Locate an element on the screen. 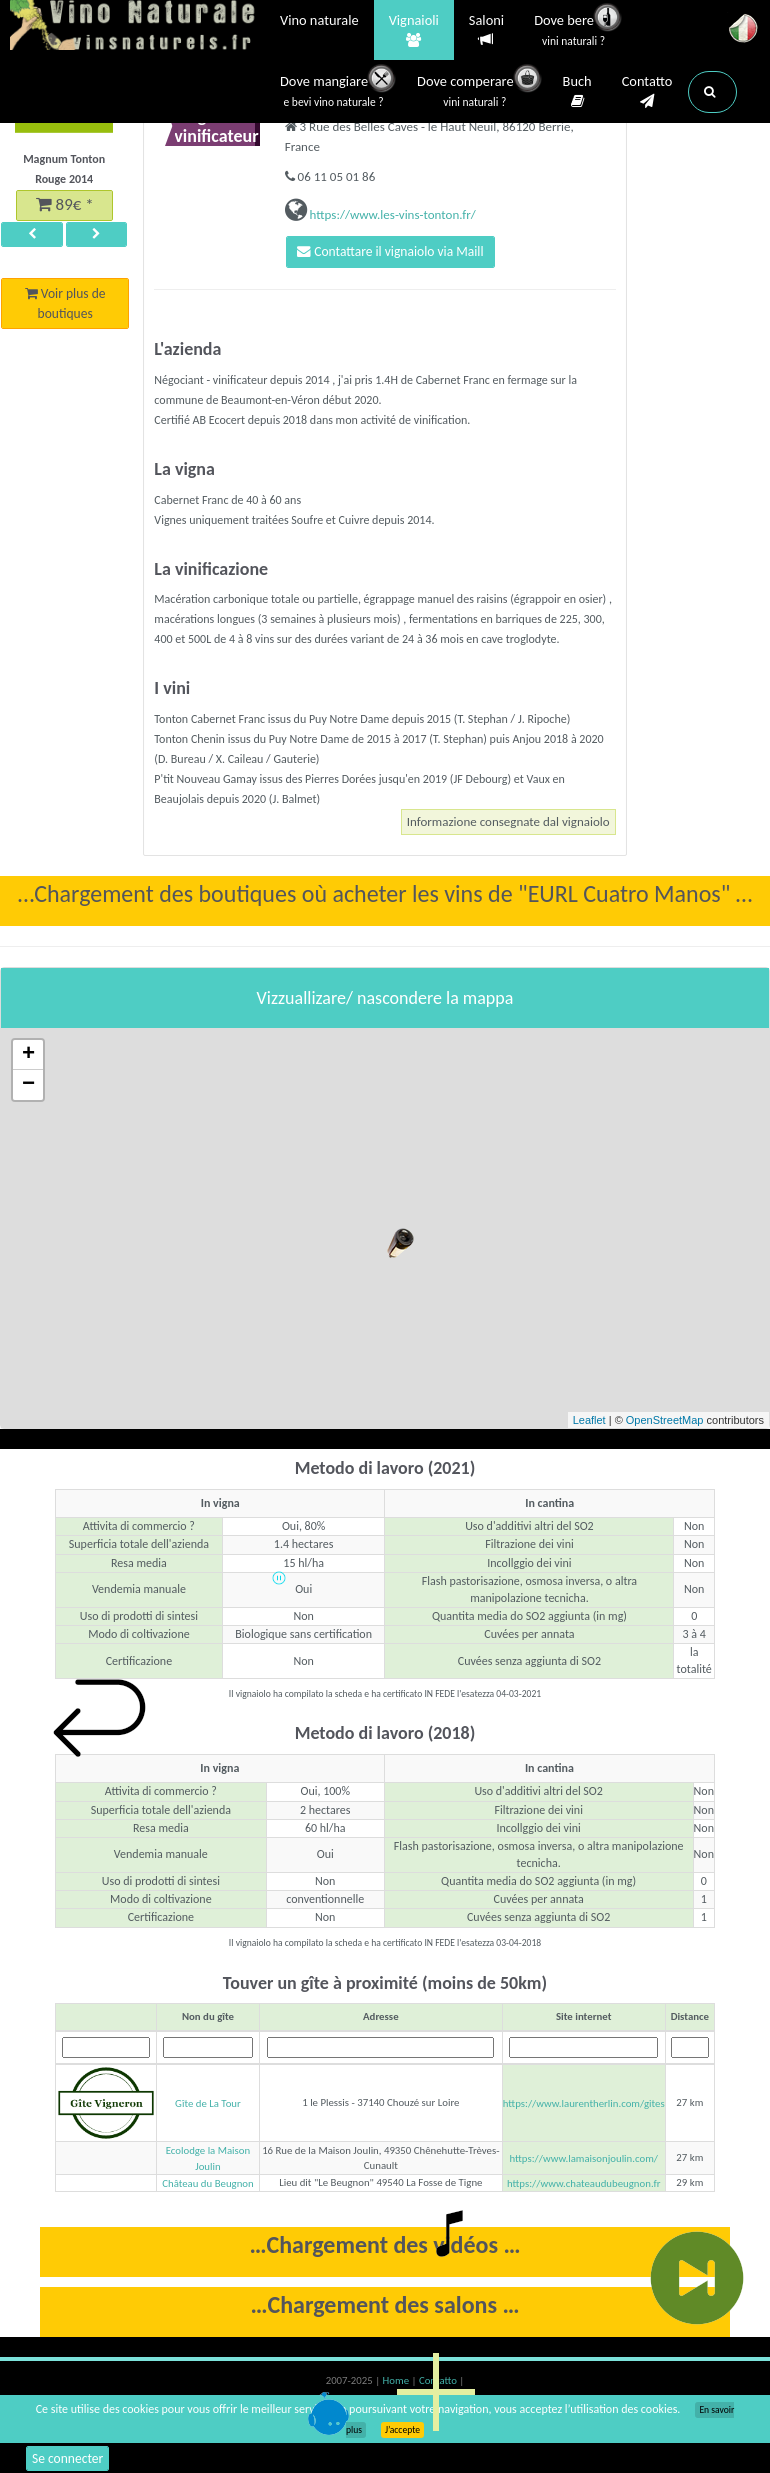 Image resolution: width=770 pixels, height=2473 pixels. pause media playback is located at coordinates (279, 1578).